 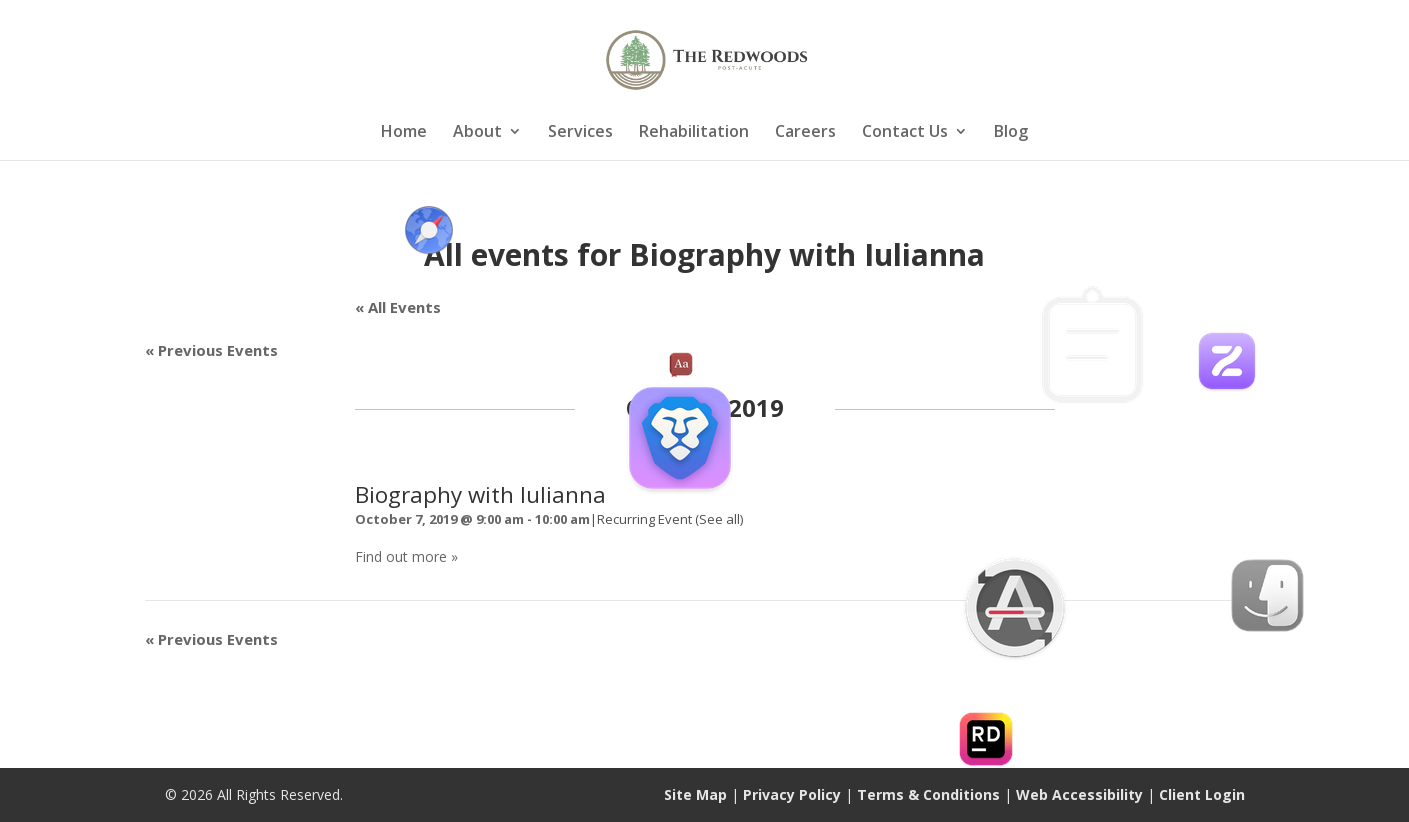 What do you see at coordinates (986, 739) in the screenshot?
I see `open JetBrains Rider IDE` at bounding box center [986, 739].